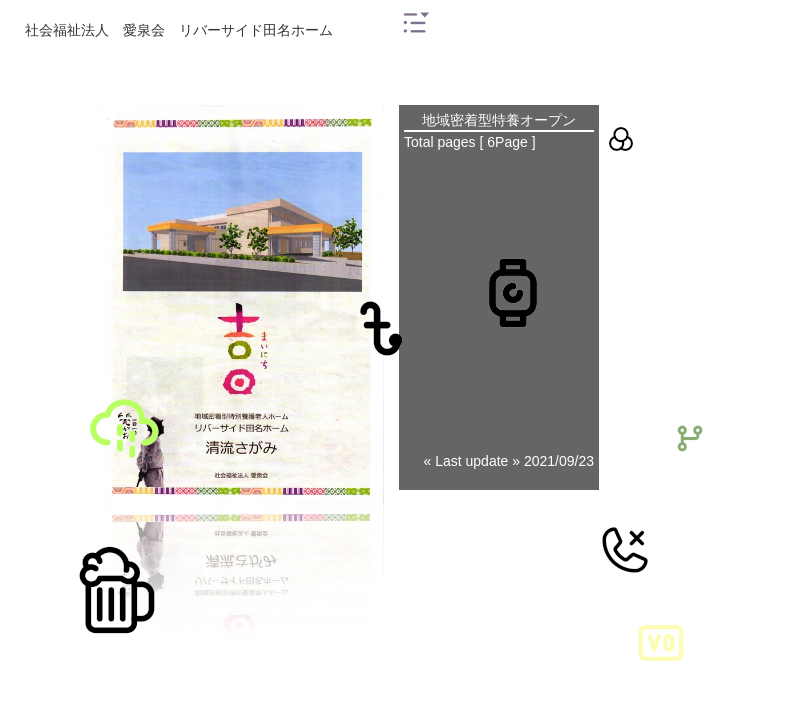  Describe the element at coordinates (626, 549) in the screenshot. I see `end or decline a phone call` at that location.